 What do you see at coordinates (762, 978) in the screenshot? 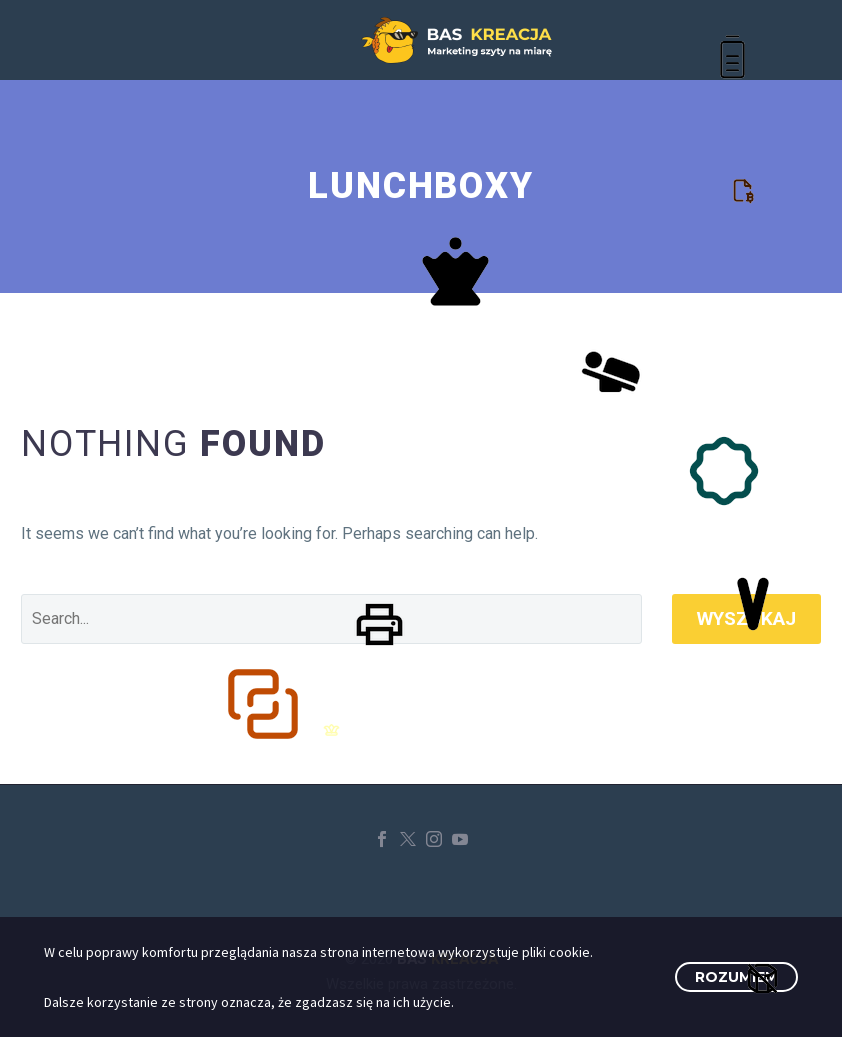
I see `disable 3D object view` at bounding box center [762, 978].